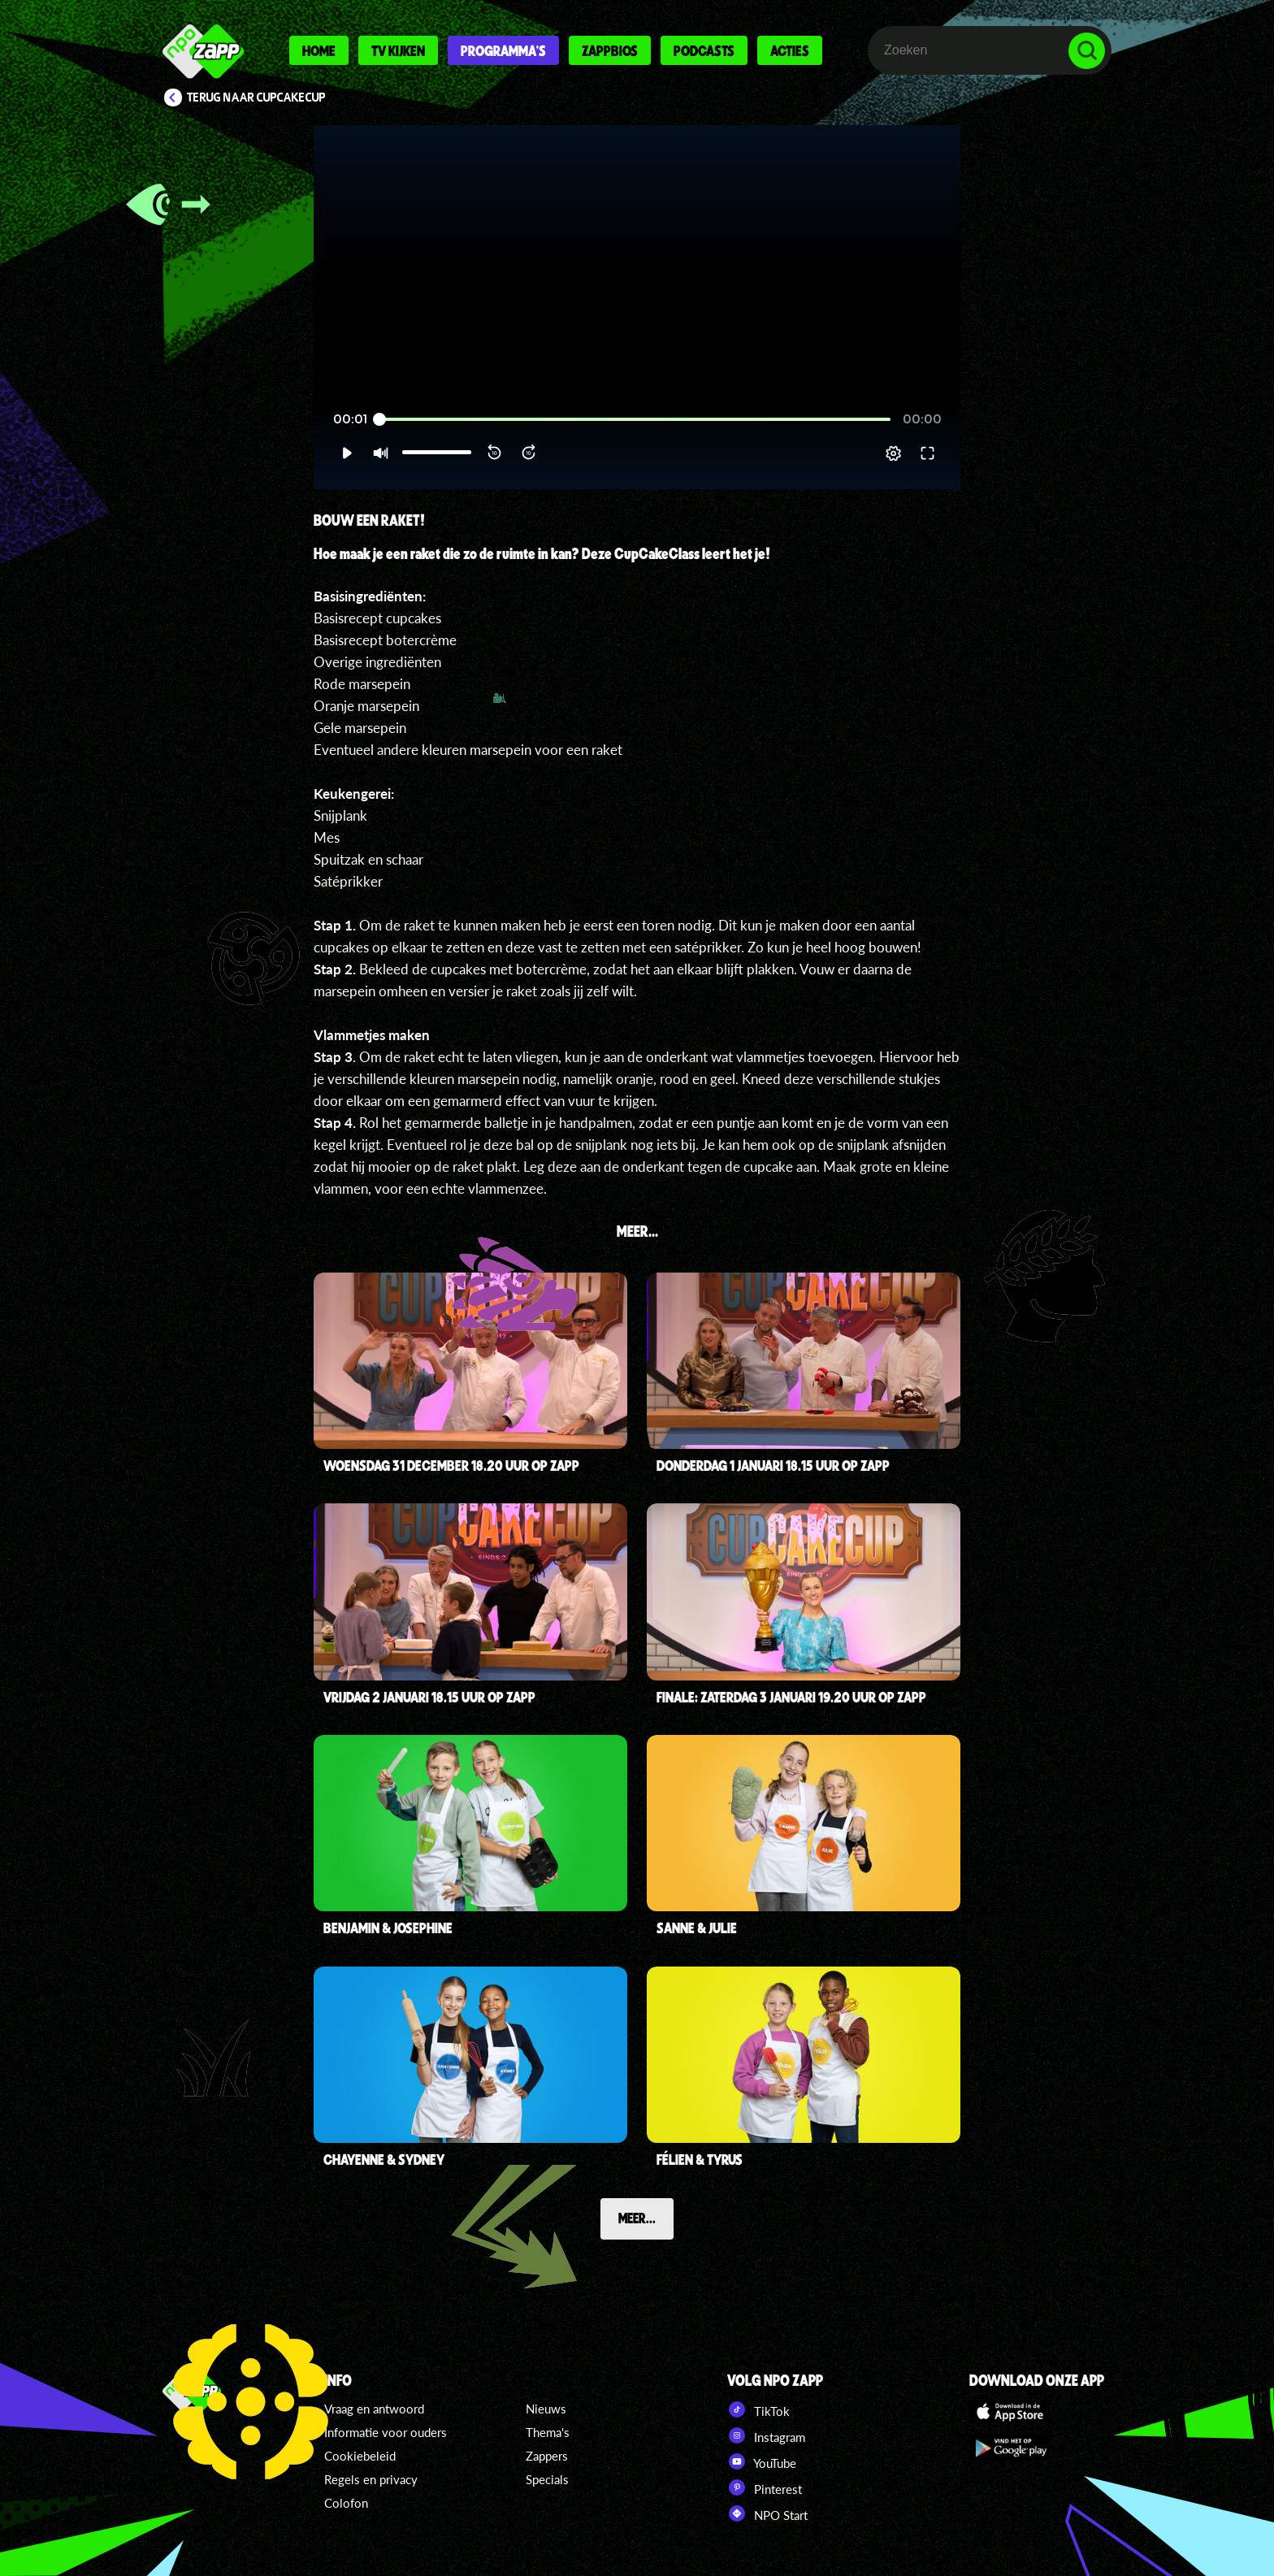 The width and height of the screenshot is (1274, 2576). I want to click on indicates maximum security or multi-factor authentication enabled, so click(254, 958).